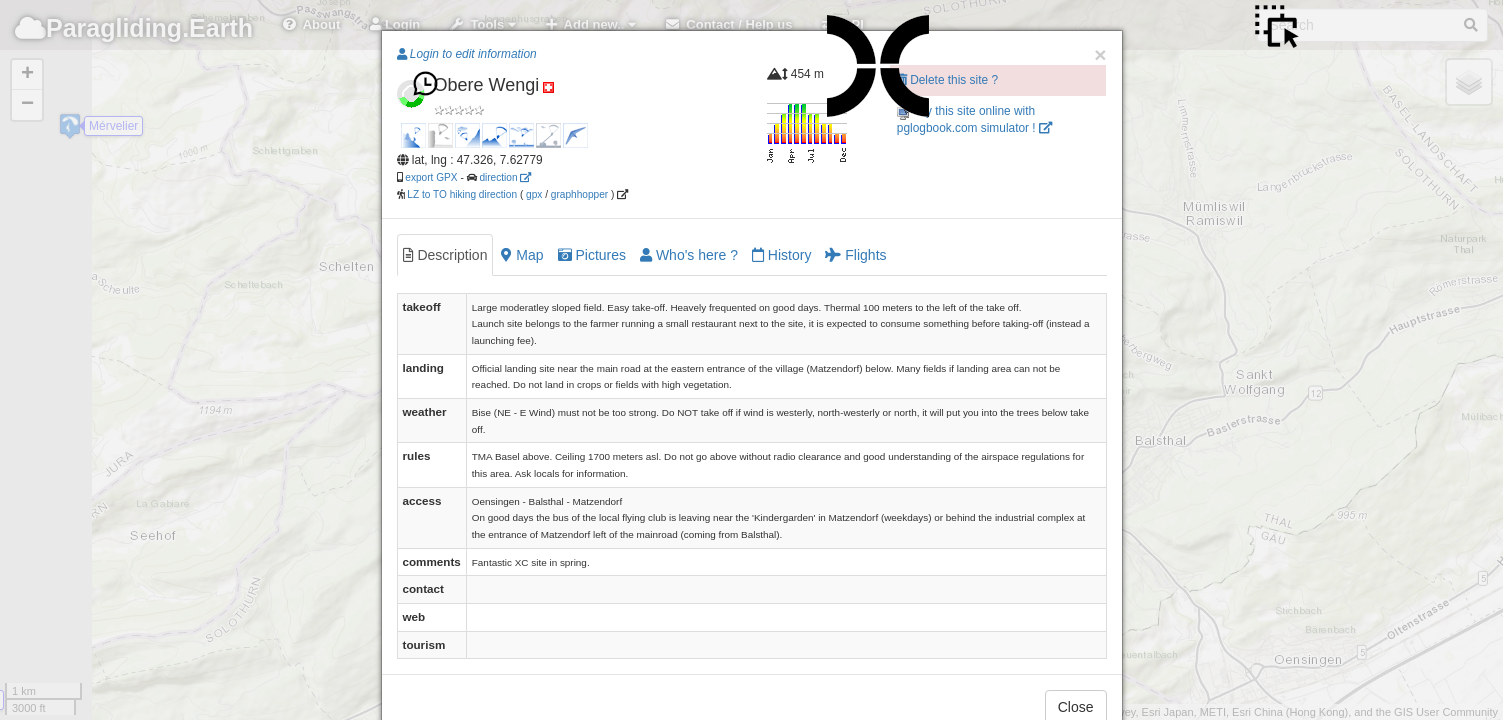 Image resolution: width=1503 pixels, height=720 pixels. Describe the element at coordinates (878, 66) in the screenshot. I see `nextflow workflow management platform logo` at that location.